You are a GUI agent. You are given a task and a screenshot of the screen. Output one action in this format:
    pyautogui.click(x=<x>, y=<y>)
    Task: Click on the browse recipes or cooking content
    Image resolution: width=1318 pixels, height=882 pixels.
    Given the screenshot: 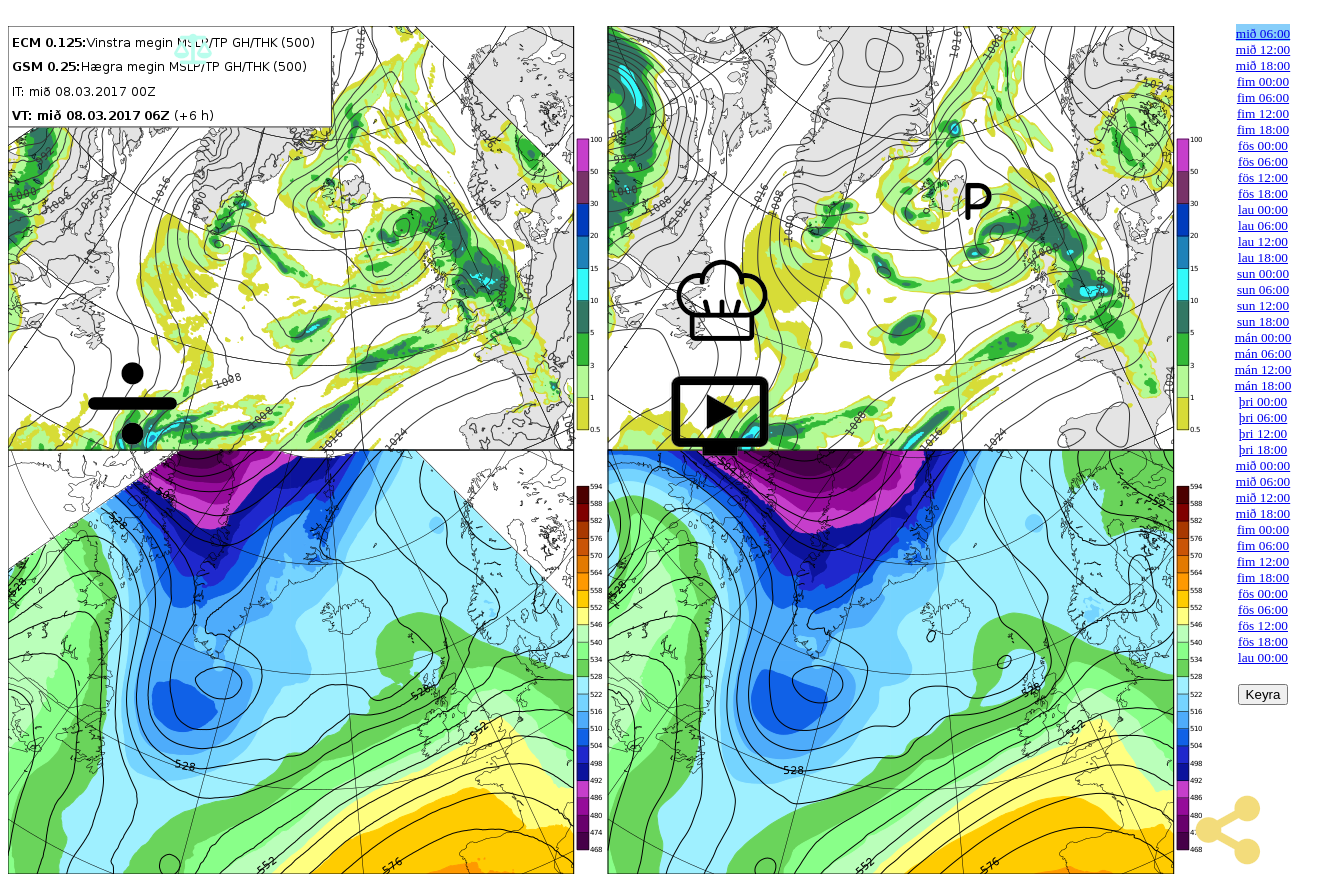 What is the action you would take?
    pyautogui.click(x=722, y=302)
    